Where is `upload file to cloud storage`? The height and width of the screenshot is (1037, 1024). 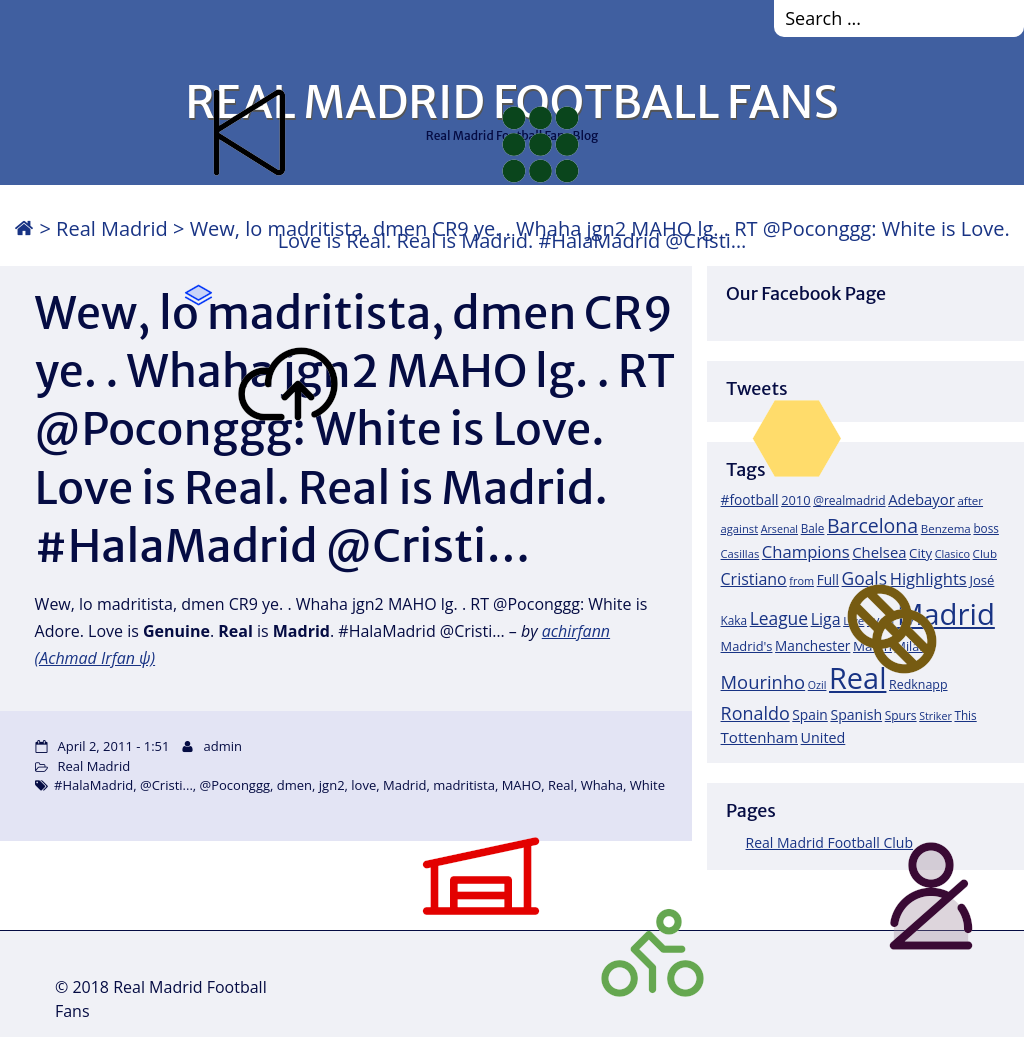
upload file to cloud storage is located at coordinates (288, 384).